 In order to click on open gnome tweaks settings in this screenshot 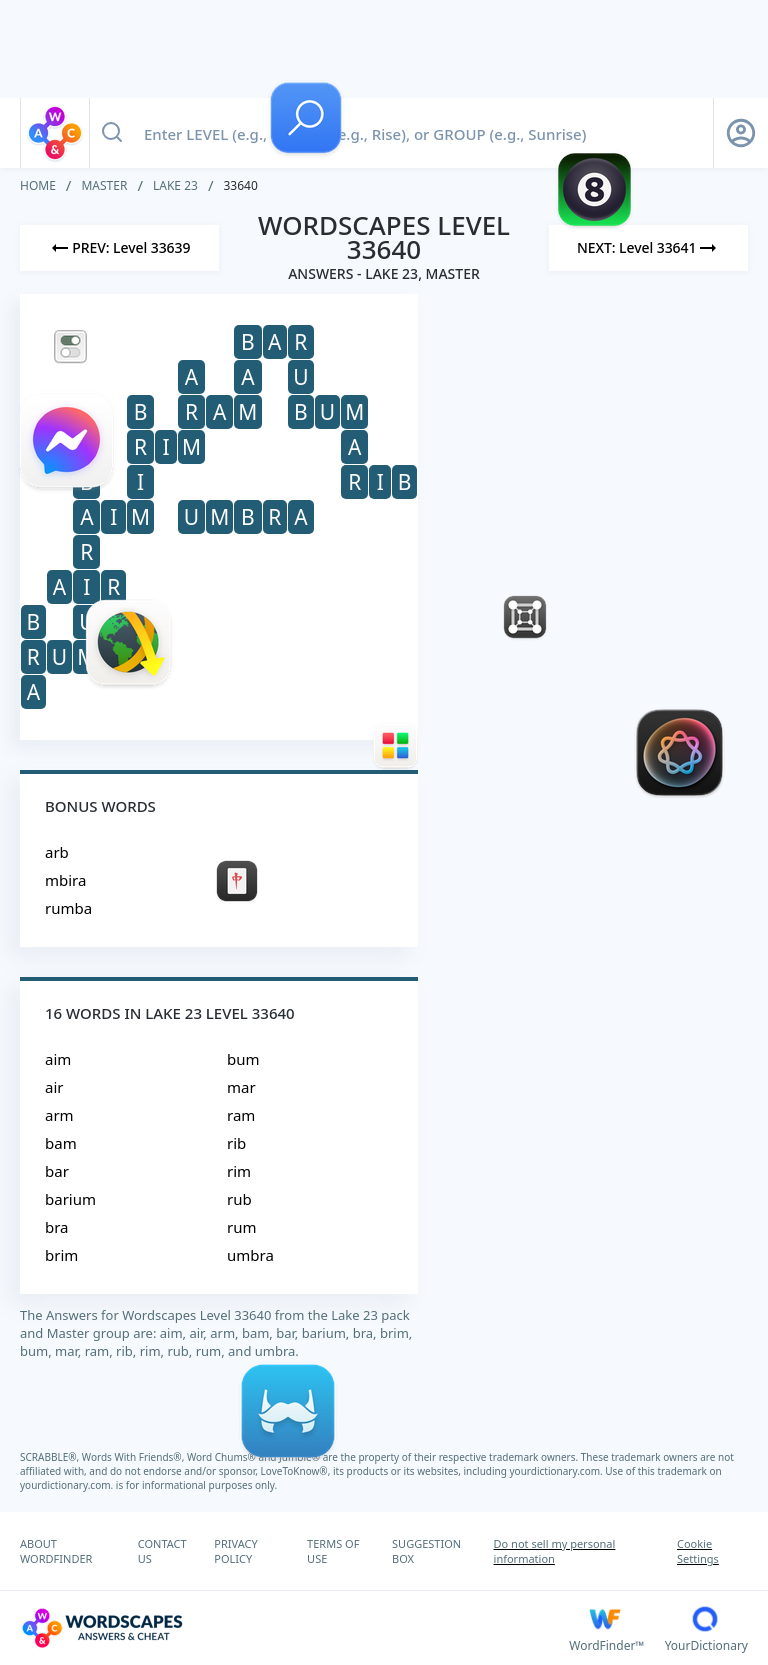, I will do `click(70, 346)`.